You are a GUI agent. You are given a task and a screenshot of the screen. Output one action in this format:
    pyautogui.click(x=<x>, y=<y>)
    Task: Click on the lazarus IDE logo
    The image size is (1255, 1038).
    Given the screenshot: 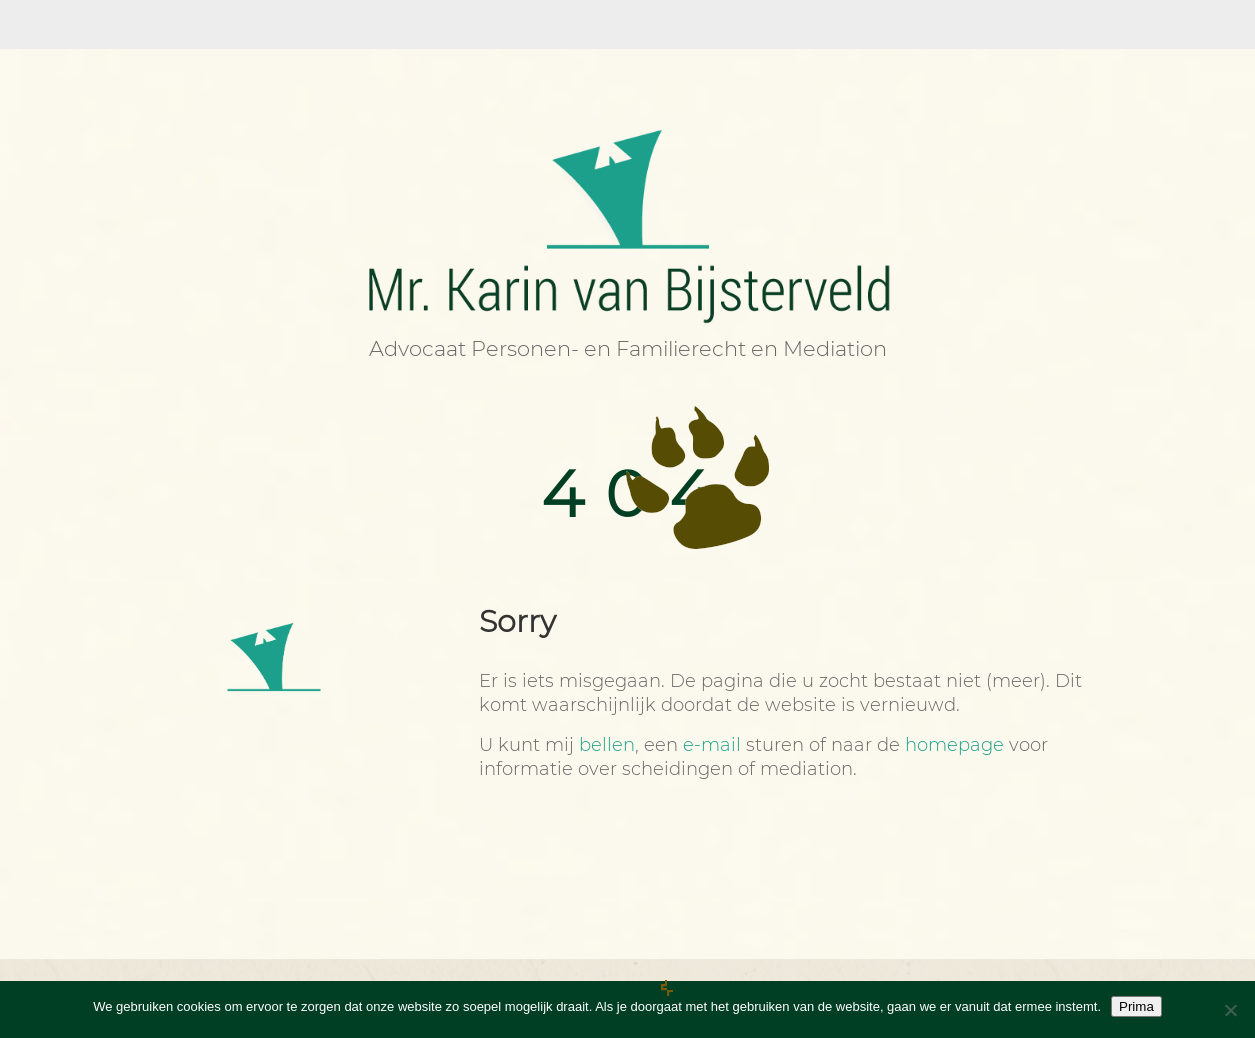 What is the action you would take?
    pyautogui.click(x=697, y=477)
    